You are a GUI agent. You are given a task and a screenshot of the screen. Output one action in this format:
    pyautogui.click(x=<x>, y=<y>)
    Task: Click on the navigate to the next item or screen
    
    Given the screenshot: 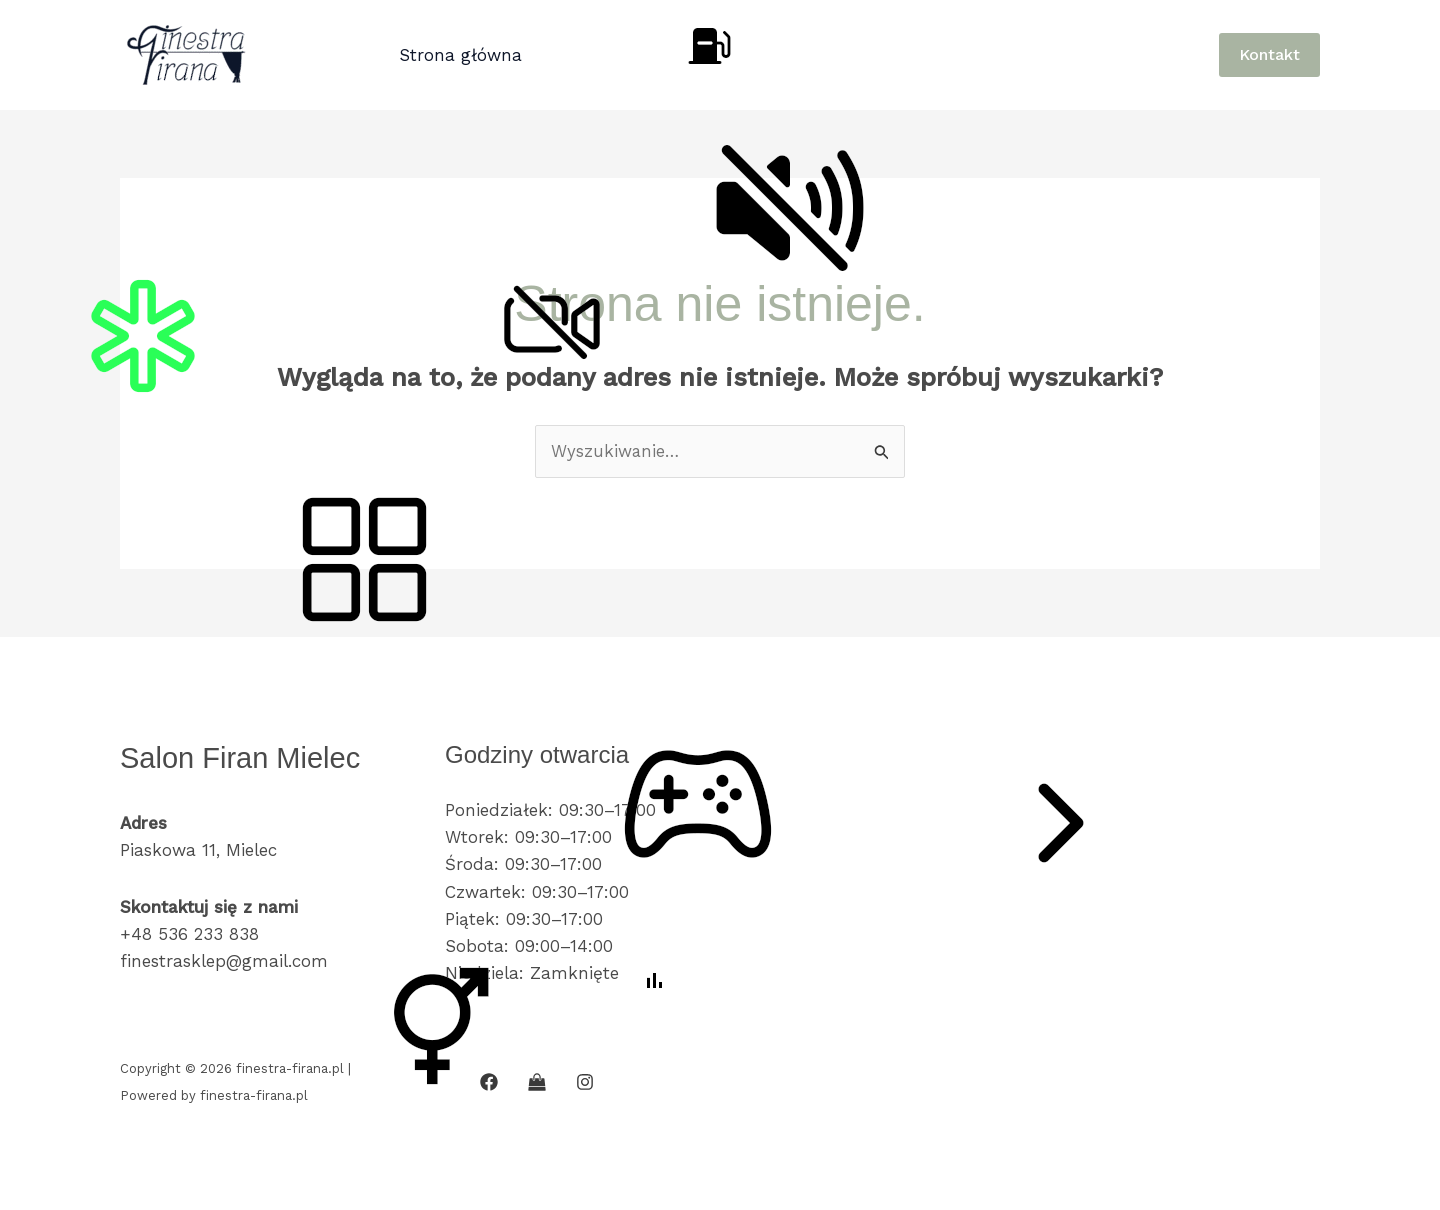 What is the action you would take?
    pyautogui.click(x=1061, y=823)
    